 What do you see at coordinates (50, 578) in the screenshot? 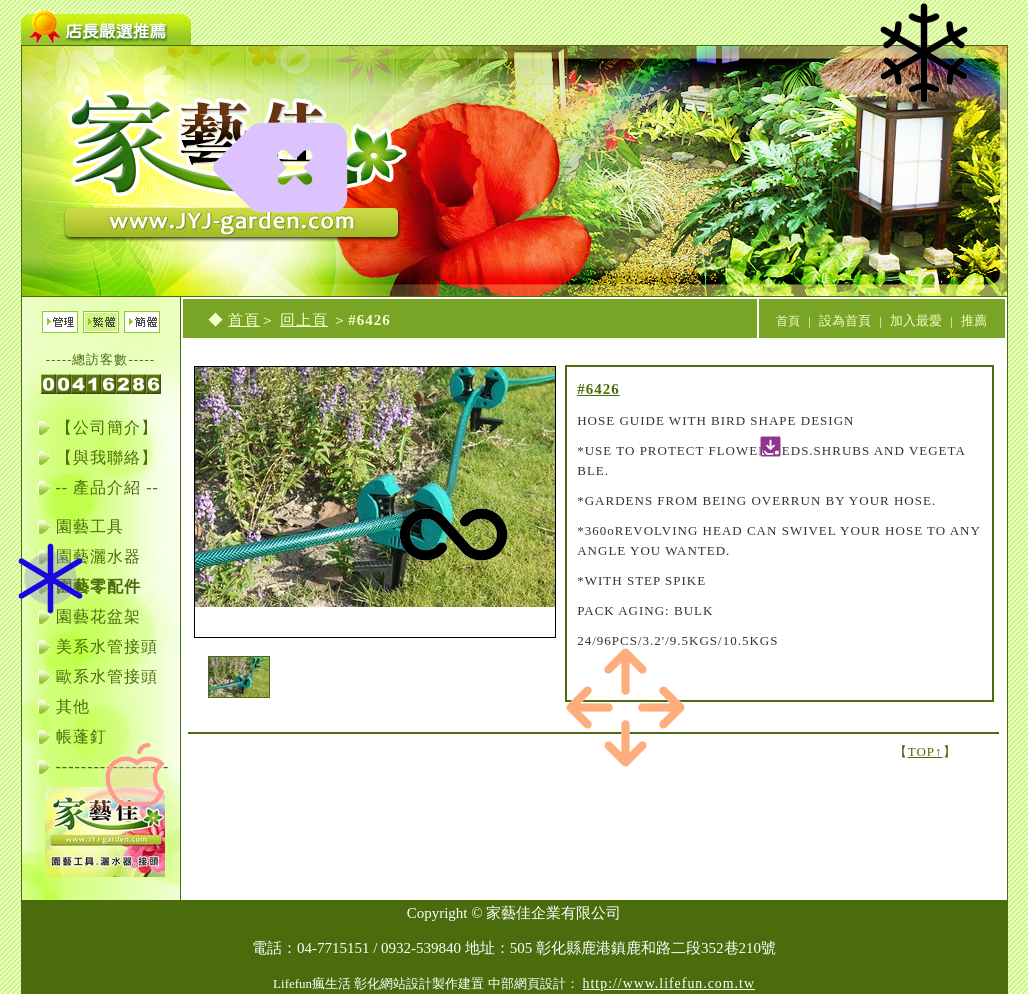
I see `indicates a required field in a form` at bounding box center [50, 578].